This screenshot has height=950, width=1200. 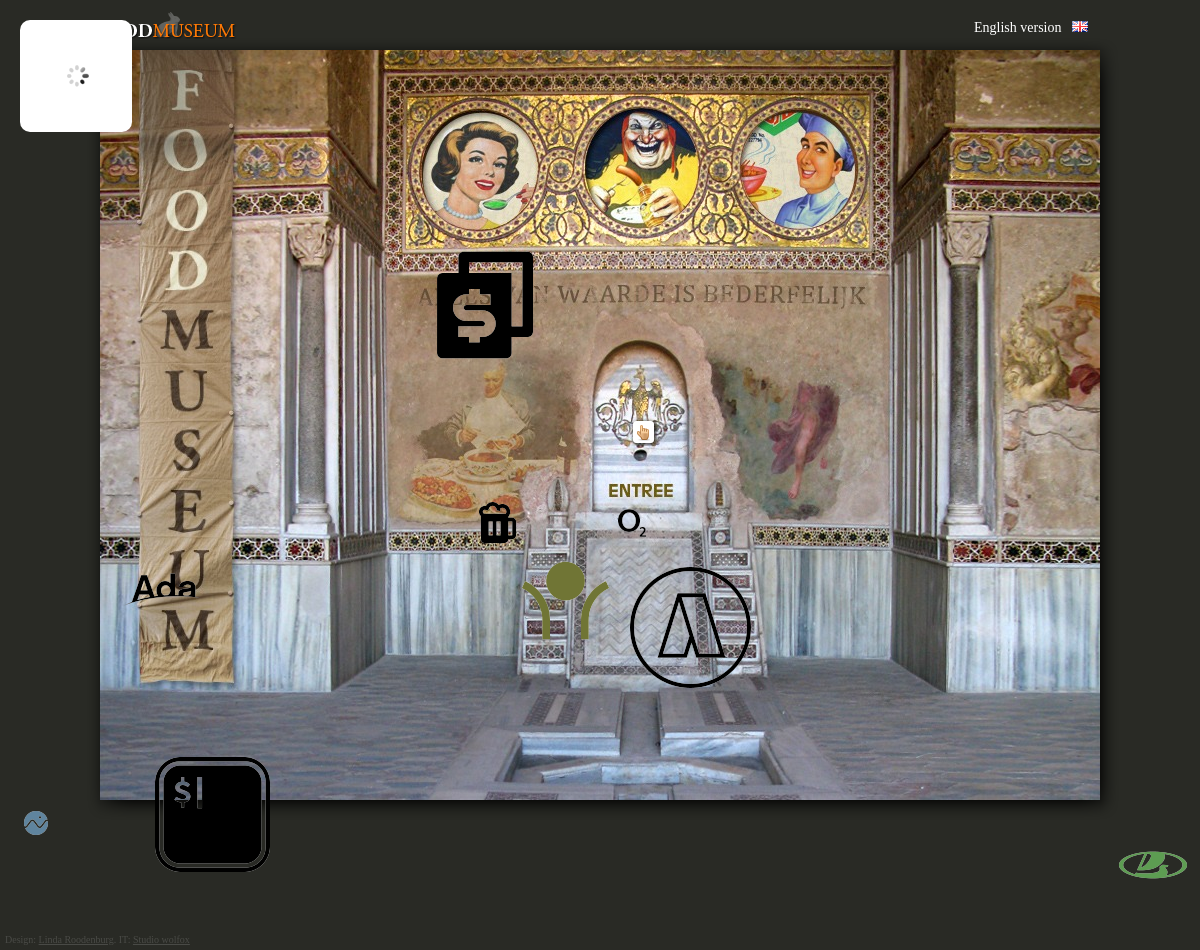 What do you see at coordinates (161, 589) in the screenshot?
I see `ada company logo` at bounding box center [161, 589].